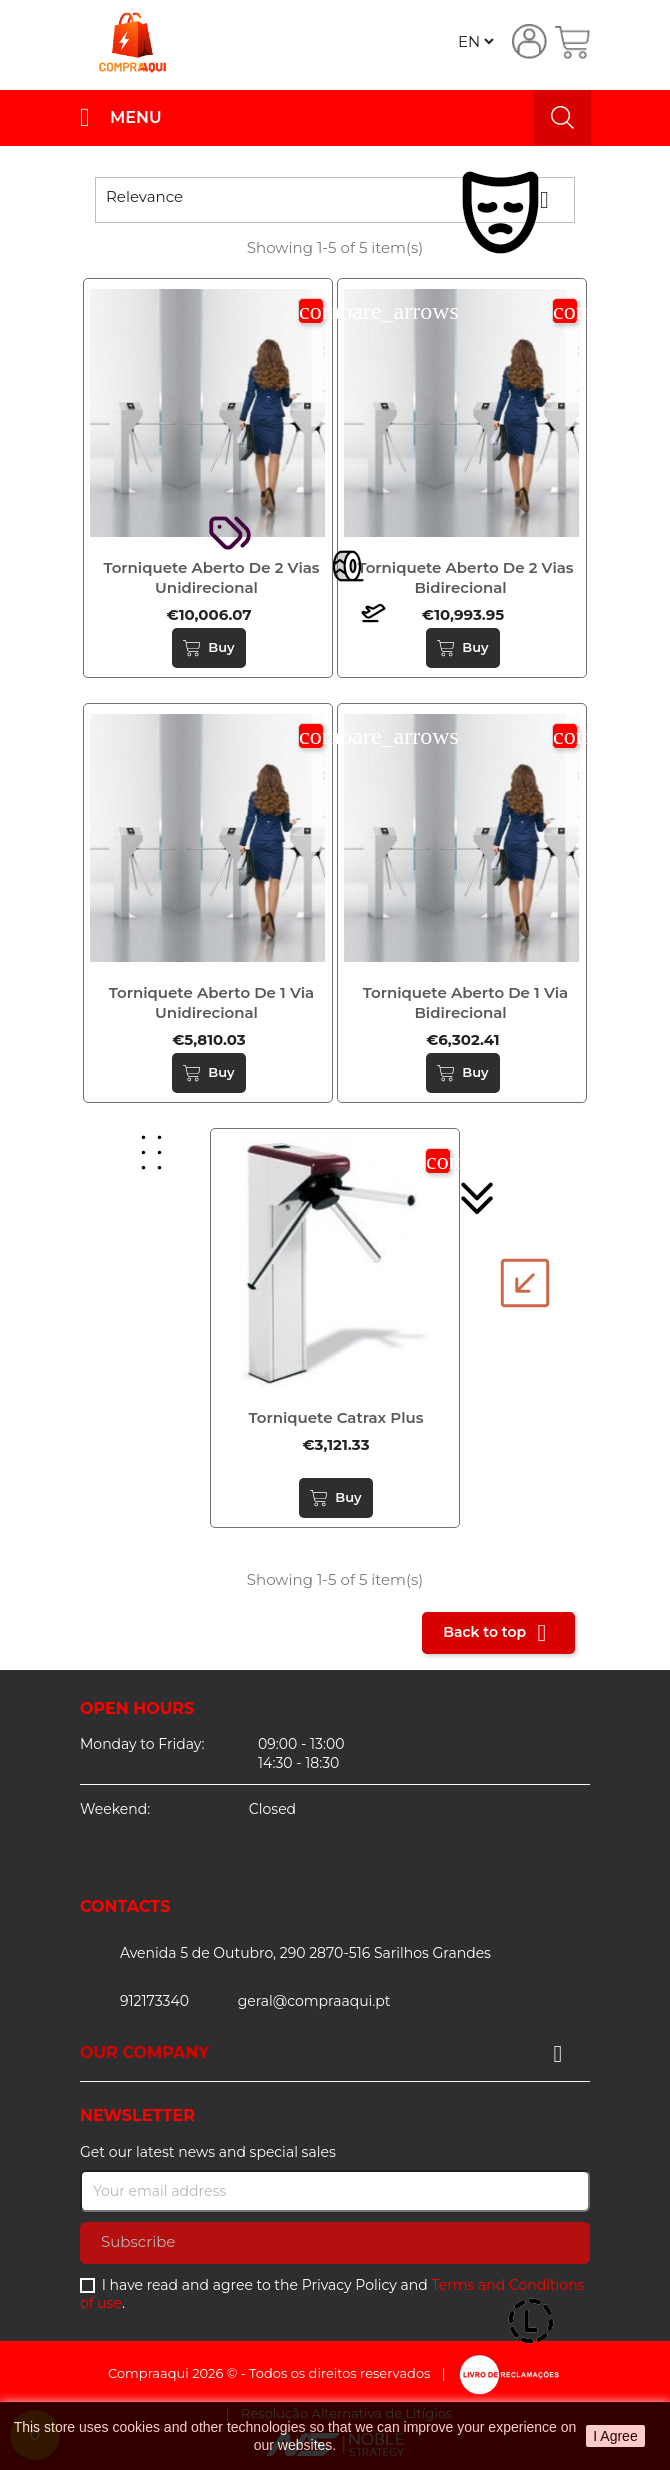 Image resolution: width=670 pixels, height=2470 pixels. I want to click on move content to bottom-left corner, so click(525, 1283).